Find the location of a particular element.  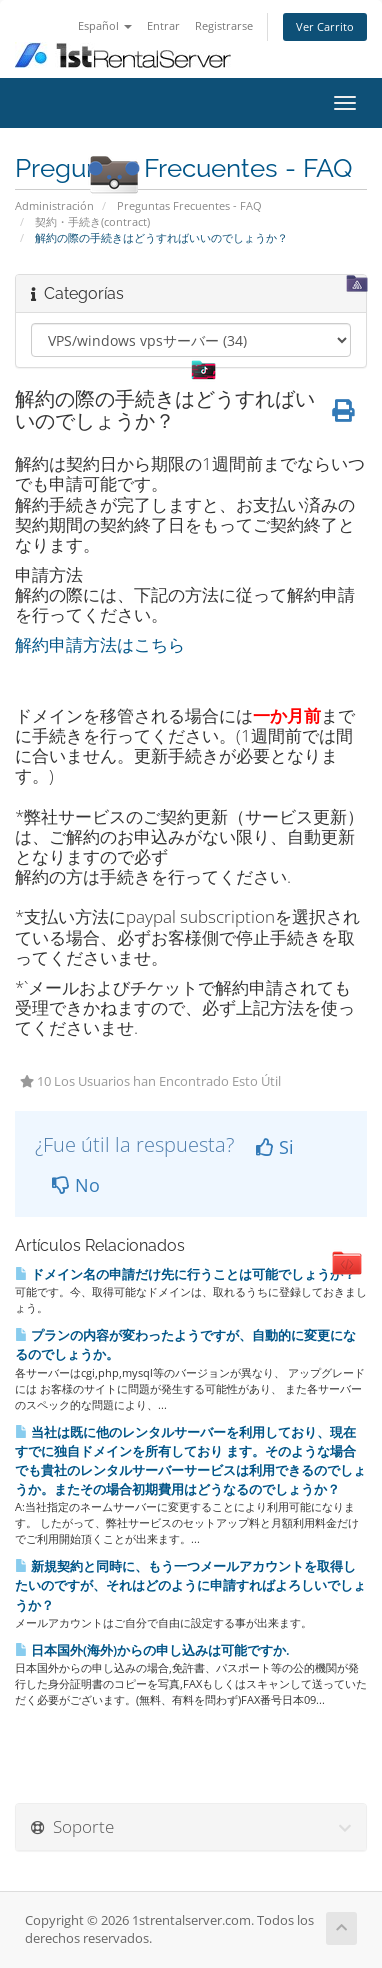

open folder containing TikTok downloads or saved videos is located at coordinates (203, 370).